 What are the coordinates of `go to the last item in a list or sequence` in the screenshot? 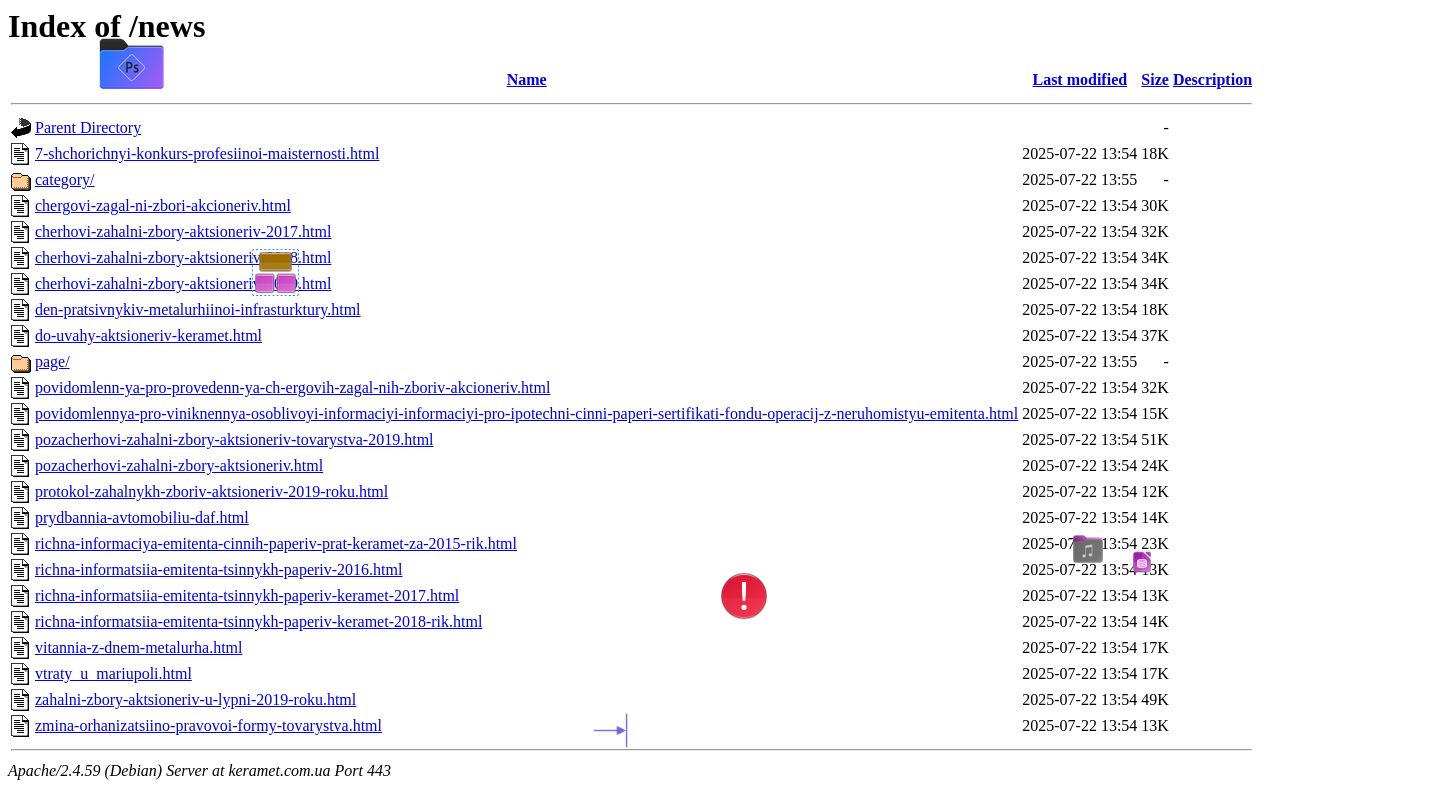 It's located at (610, 730).